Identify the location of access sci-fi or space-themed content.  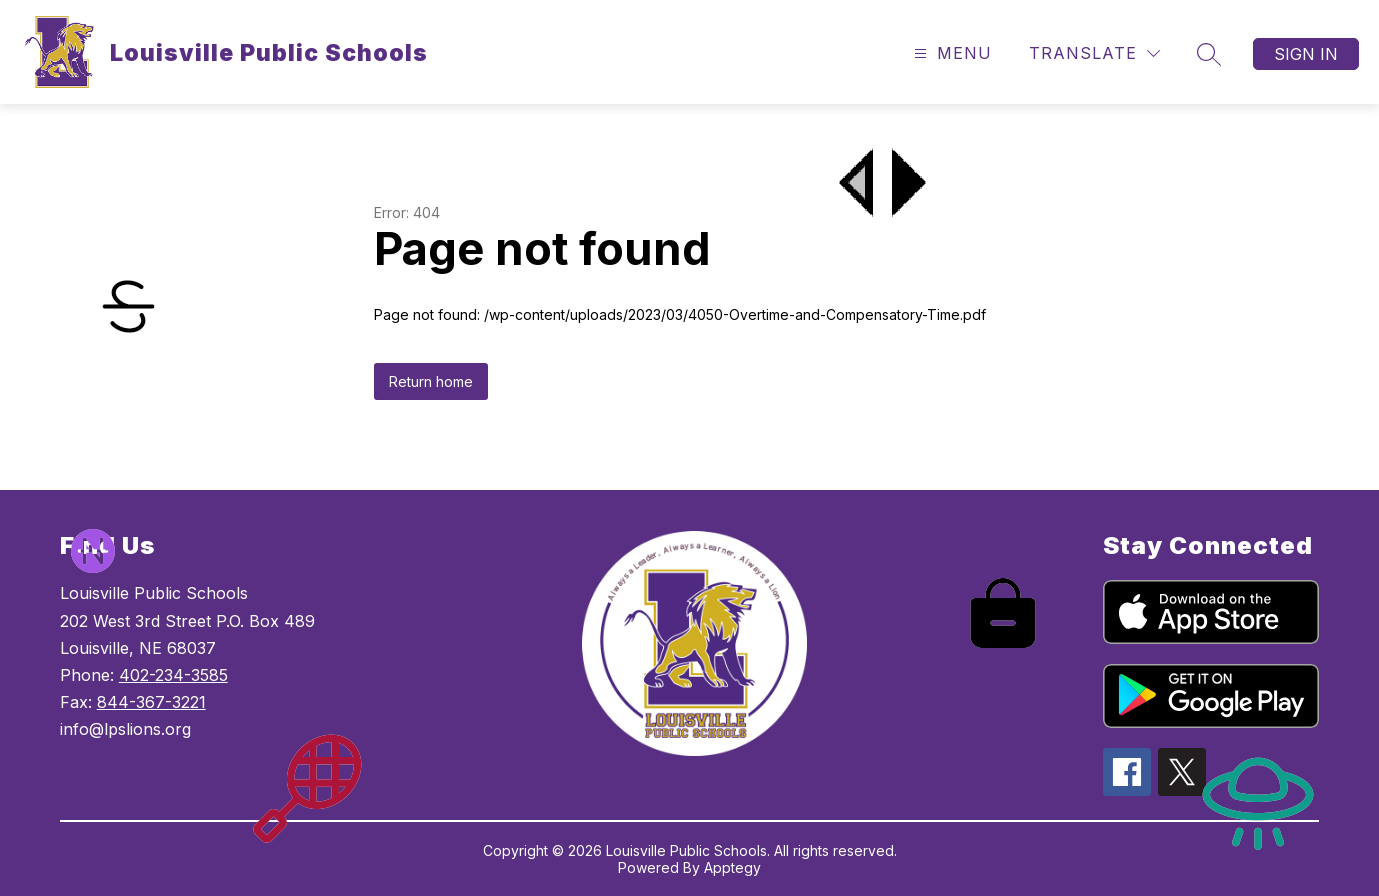
(1258, 802).